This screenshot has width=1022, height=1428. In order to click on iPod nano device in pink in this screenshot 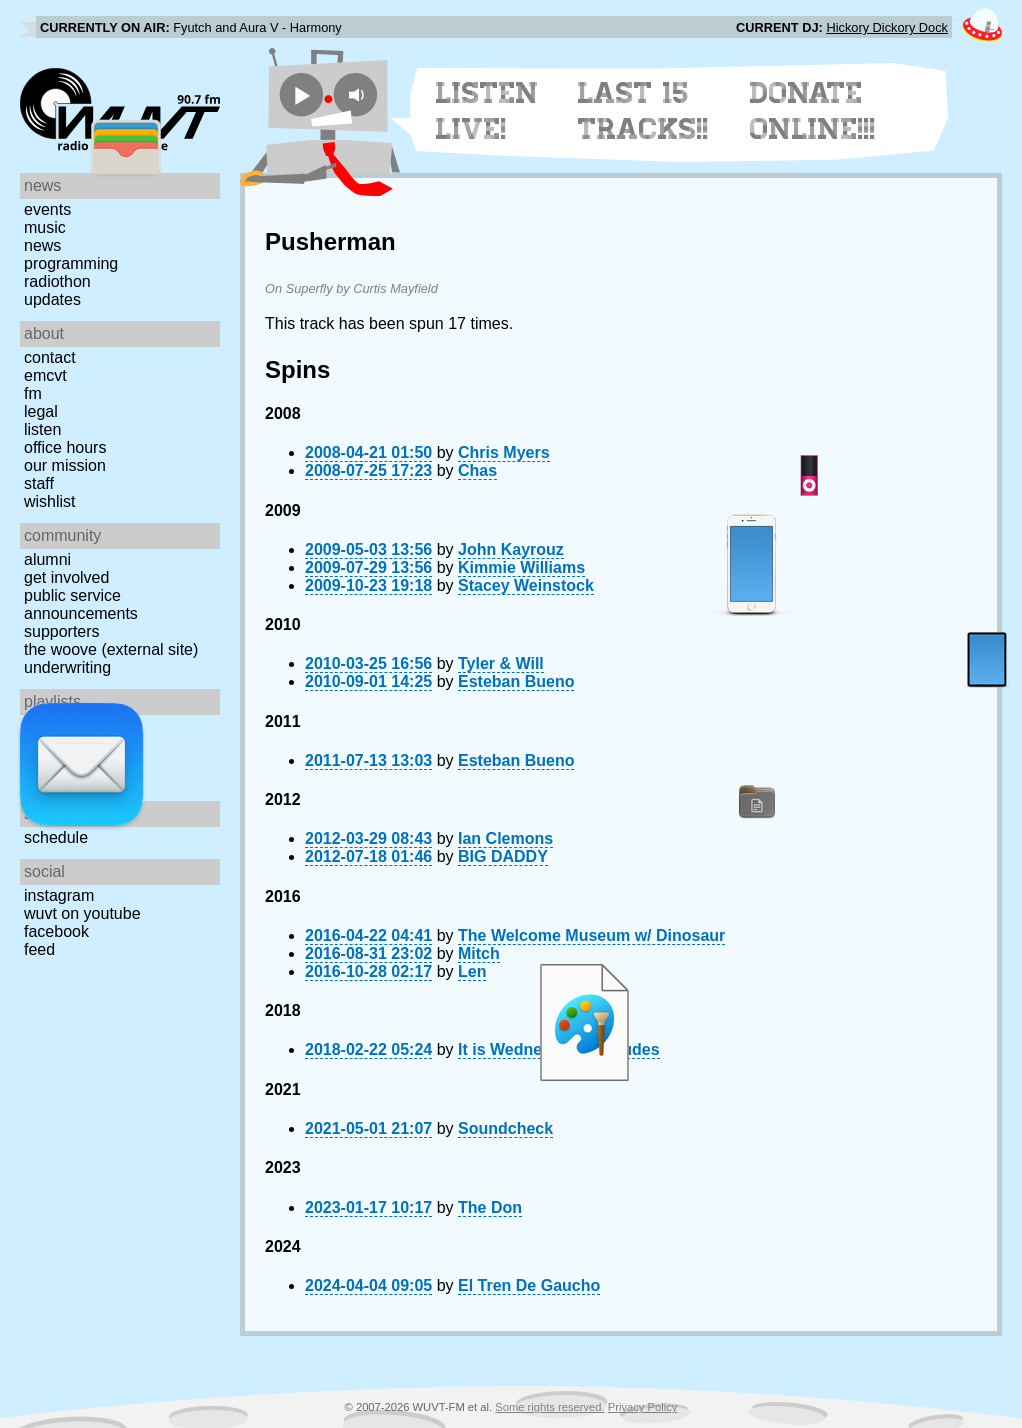, I will do `click(809, 476)`.